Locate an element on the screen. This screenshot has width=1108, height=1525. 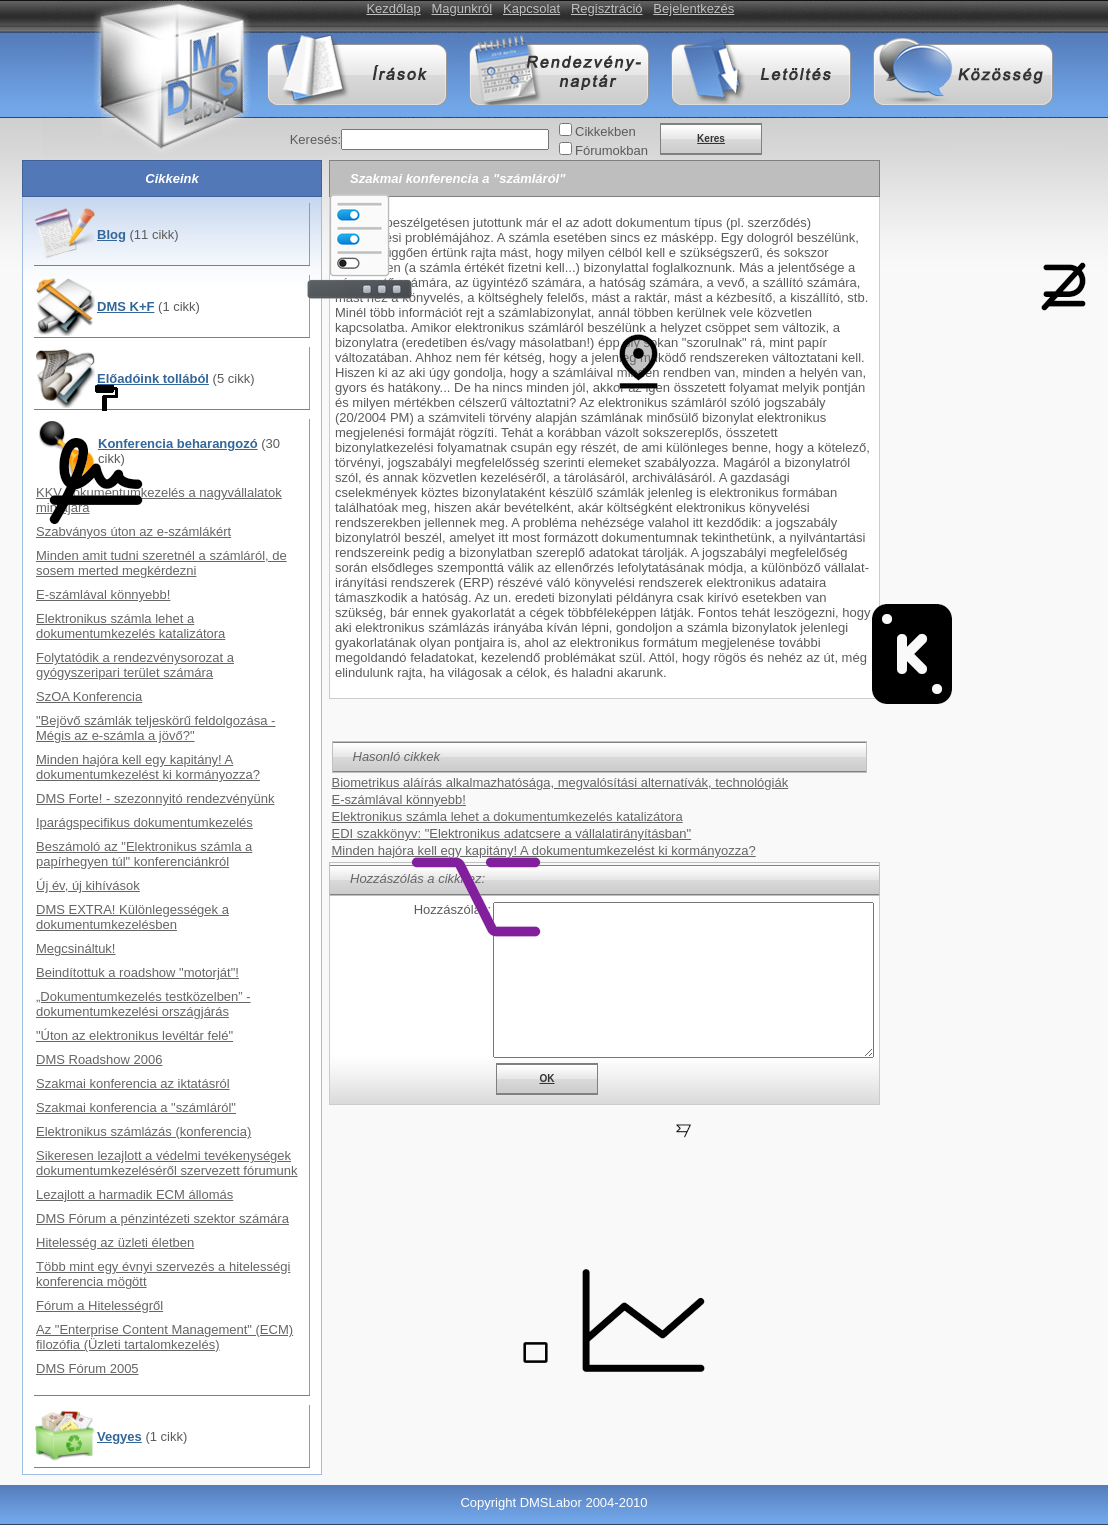
access keyboard or input options is located at coordinates (476, 892).